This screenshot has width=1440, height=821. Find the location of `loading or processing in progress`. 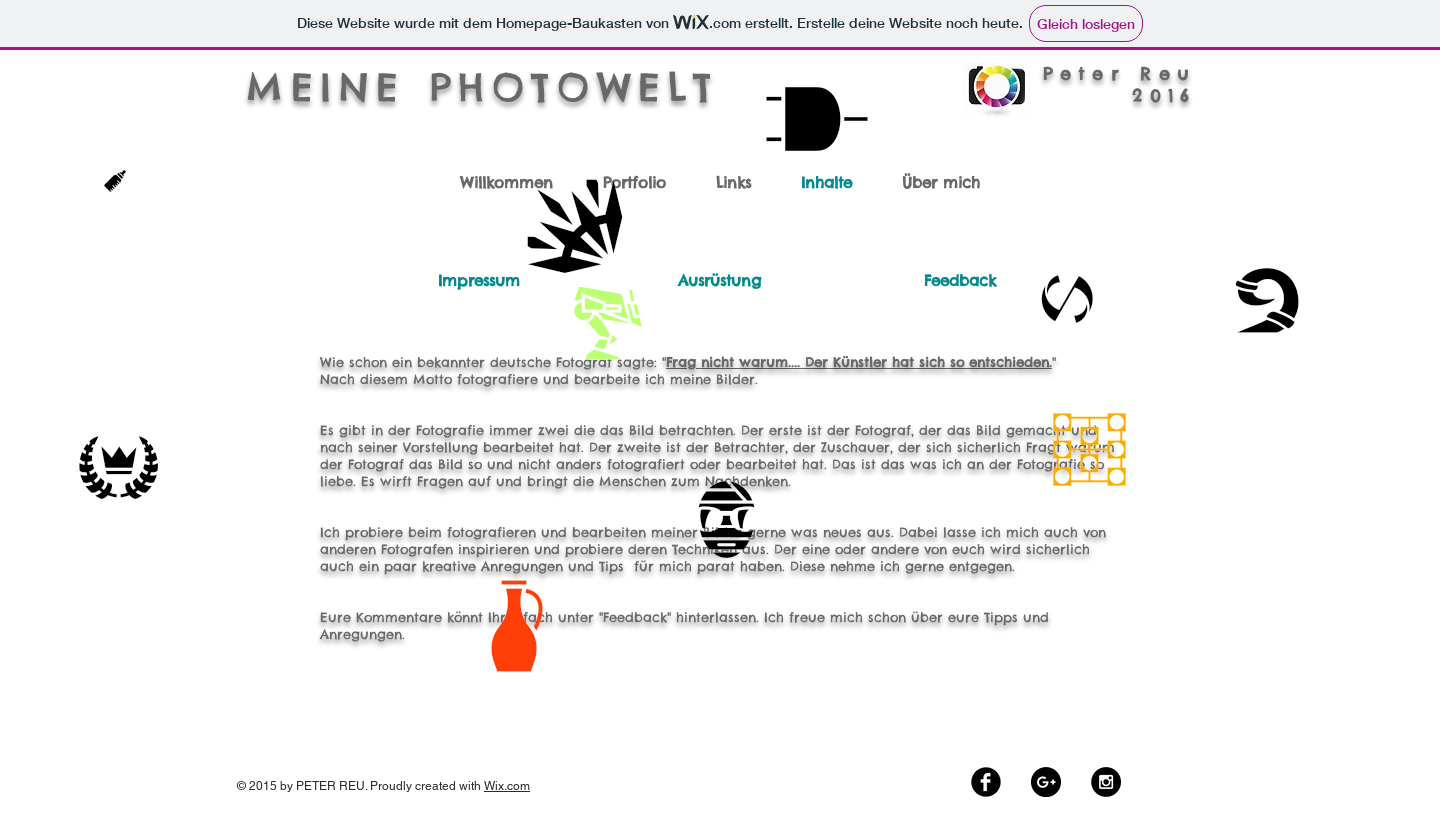

loading or processing in progress is located at coordinates (1067, 298).